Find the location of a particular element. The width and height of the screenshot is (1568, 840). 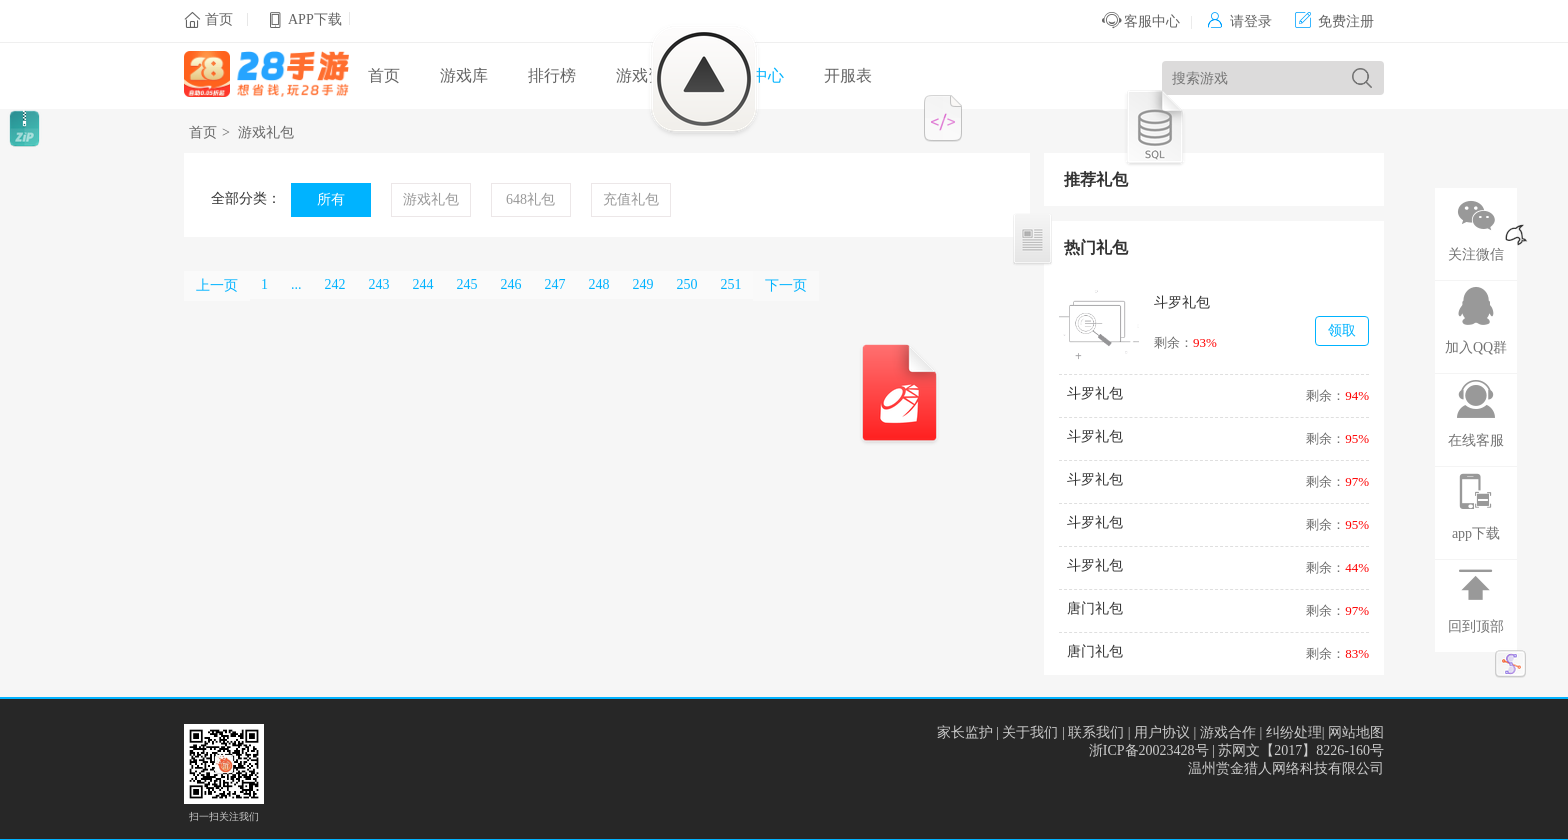

an SVG image file is located at coordinates (1510, 662).